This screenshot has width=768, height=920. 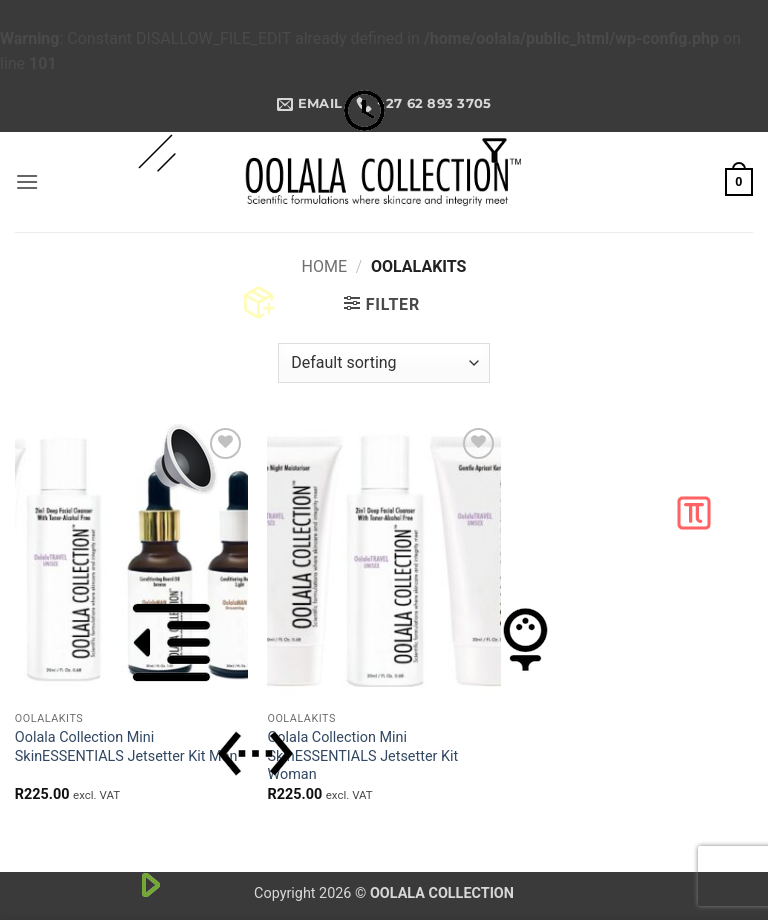 What do you see at coordinates (149, 885) in the screenshot?
I see `navigate to the next screen or step` at bounding box center [149, 885].